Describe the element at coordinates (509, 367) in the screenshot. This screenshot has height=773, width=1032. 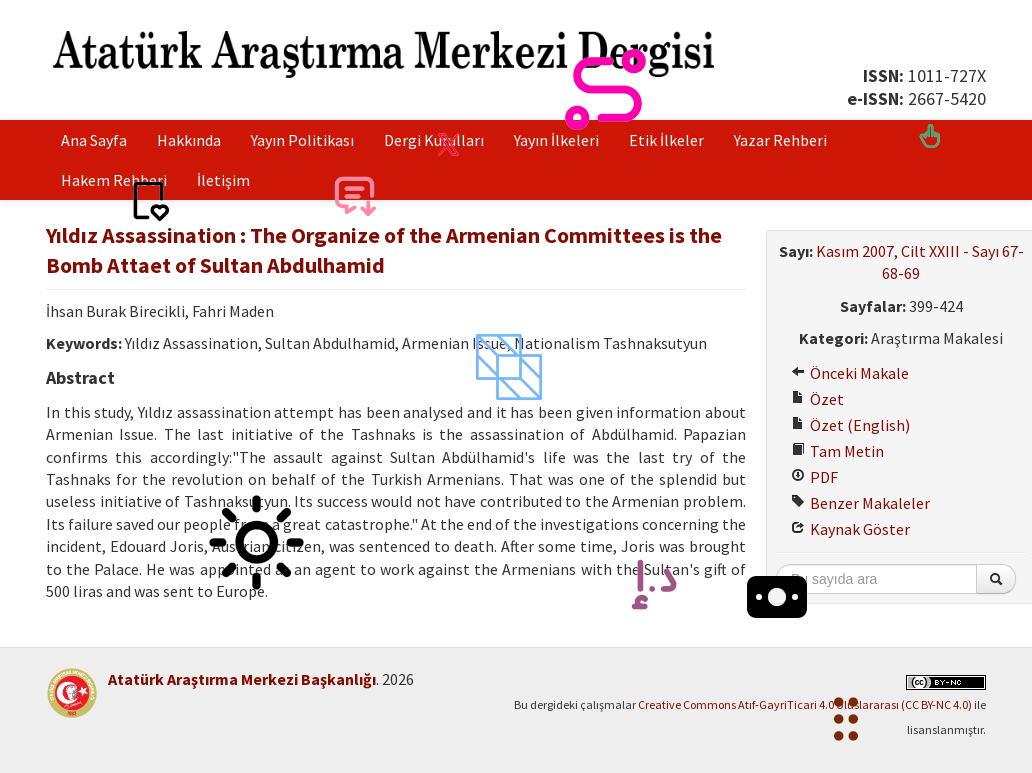
I see `exclude overlapping areas in shape editing` at that location.